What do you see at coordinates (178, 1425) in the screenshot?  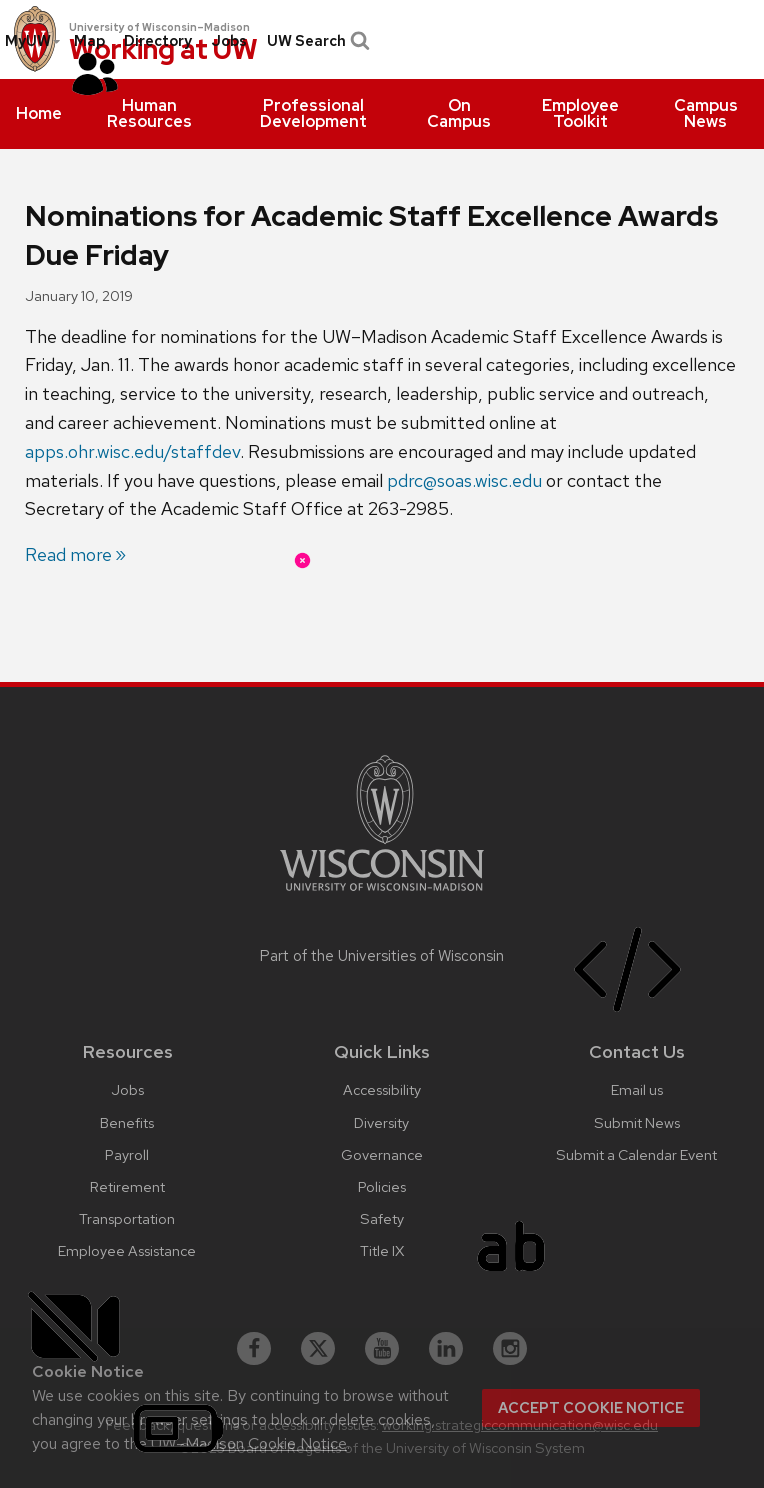 I see `indicates battery at 50% charge level` at bounding box center [178, 1425].